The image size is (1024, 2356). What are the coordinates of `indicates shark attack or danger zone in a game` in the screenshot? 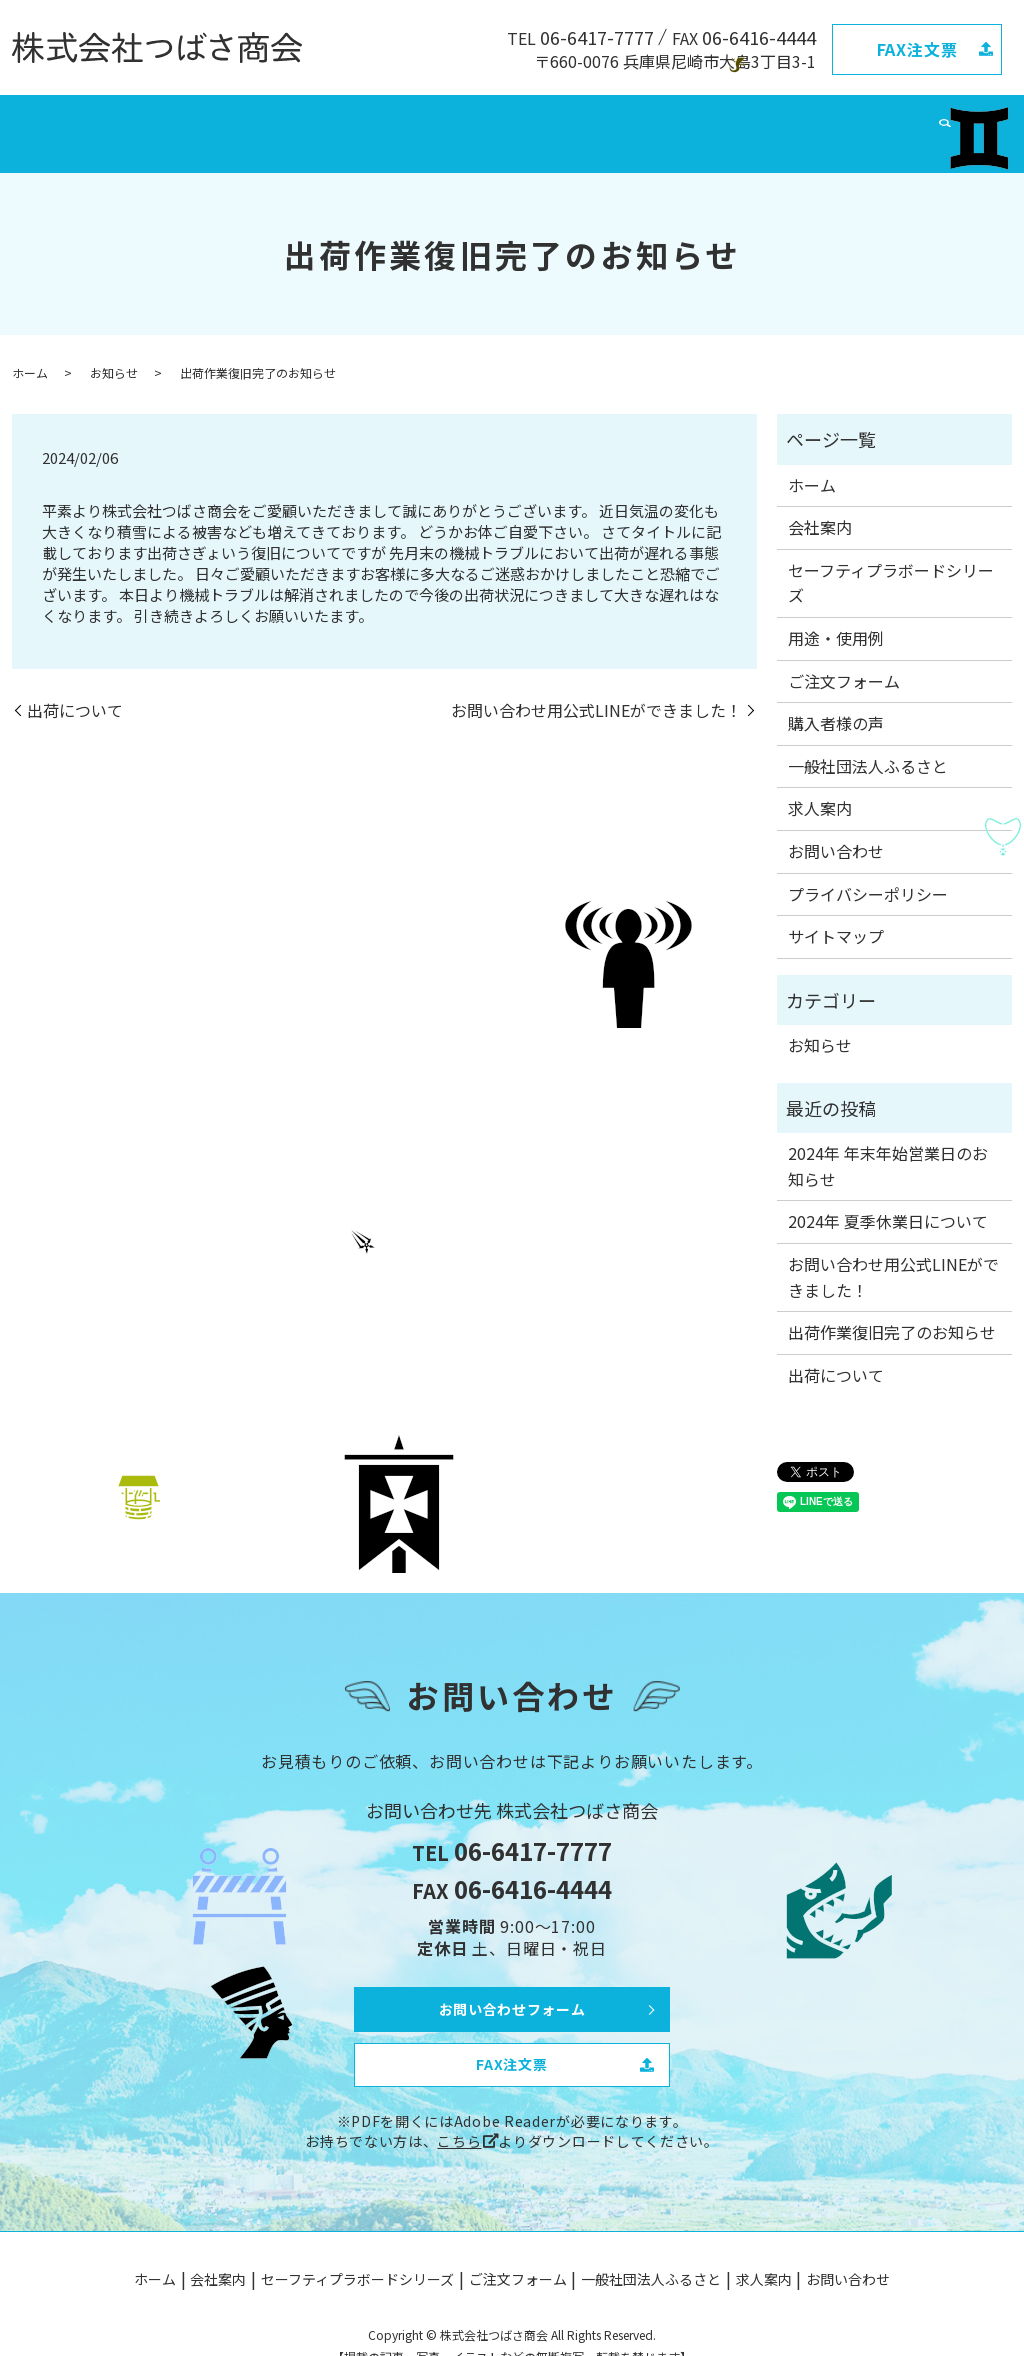 It's located at (839, 1907).